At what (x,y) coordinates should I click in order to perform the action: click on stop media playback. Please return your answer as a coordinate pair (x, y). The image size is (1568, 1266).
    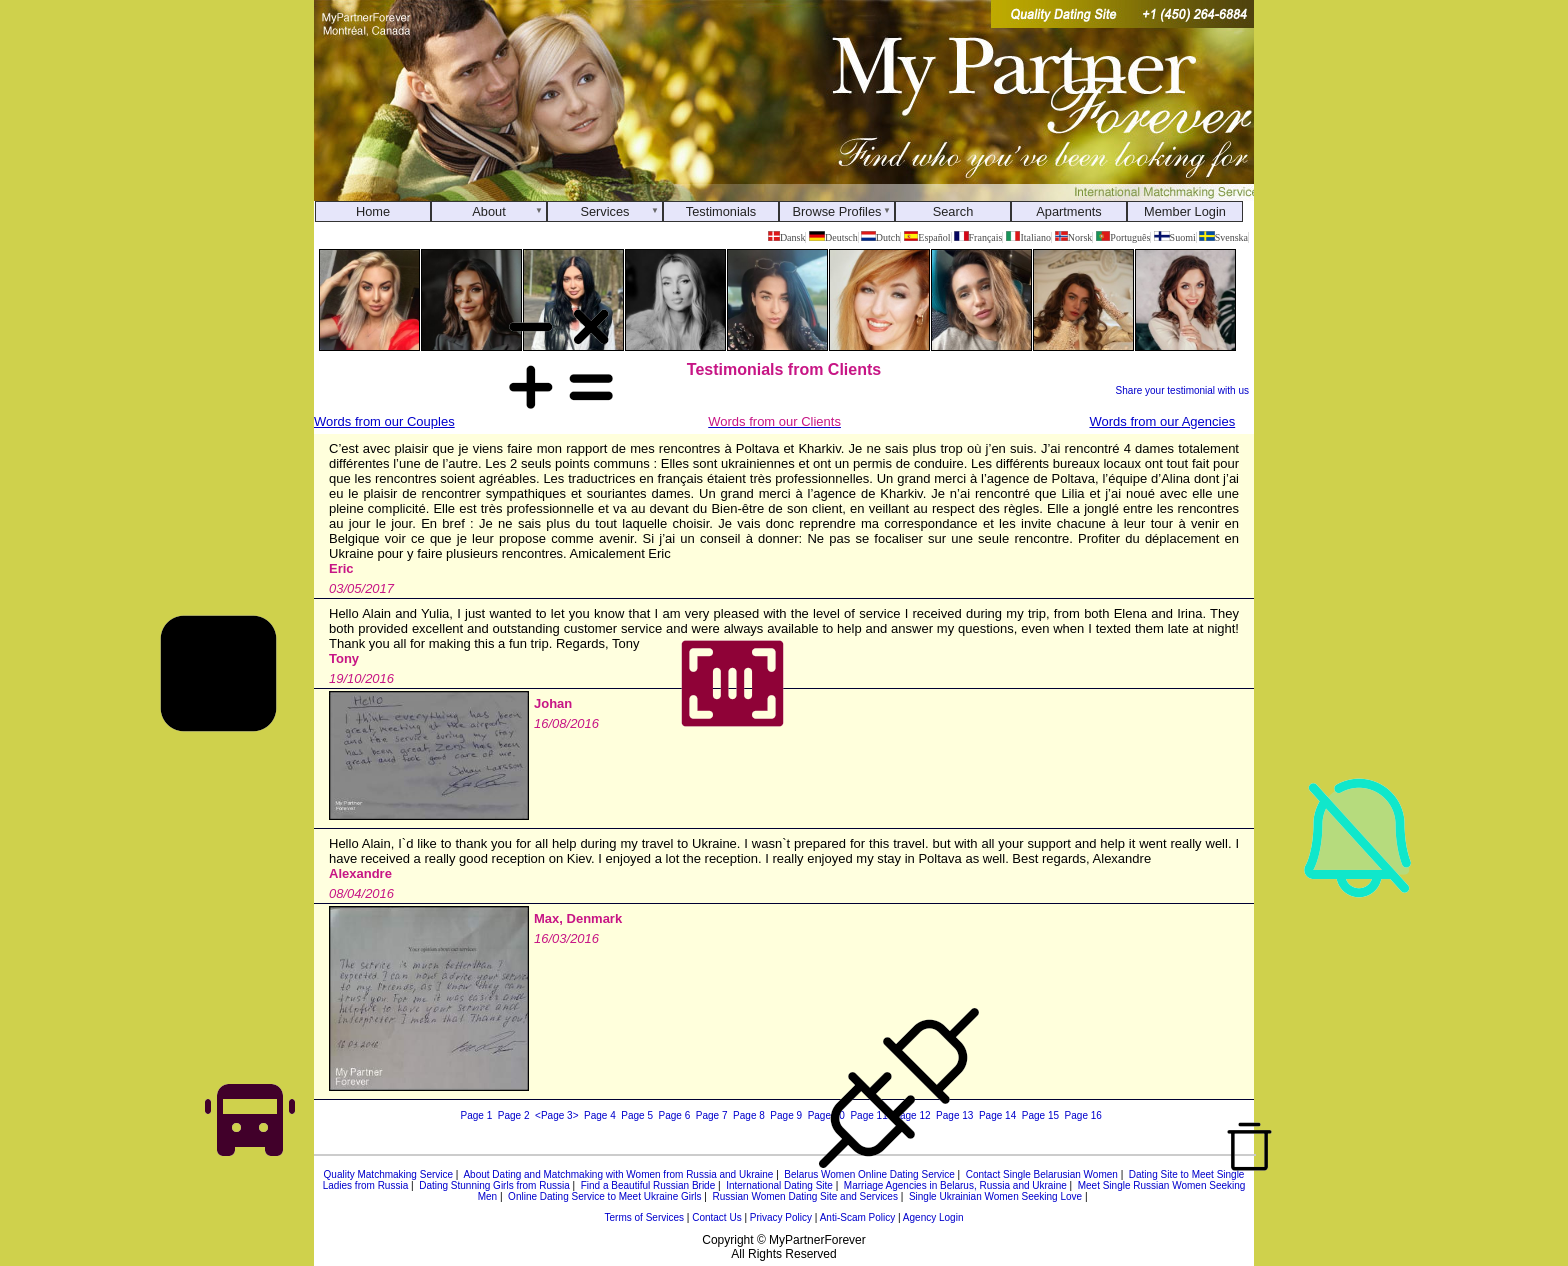
    Looking at the image, I should click on (218, 673).